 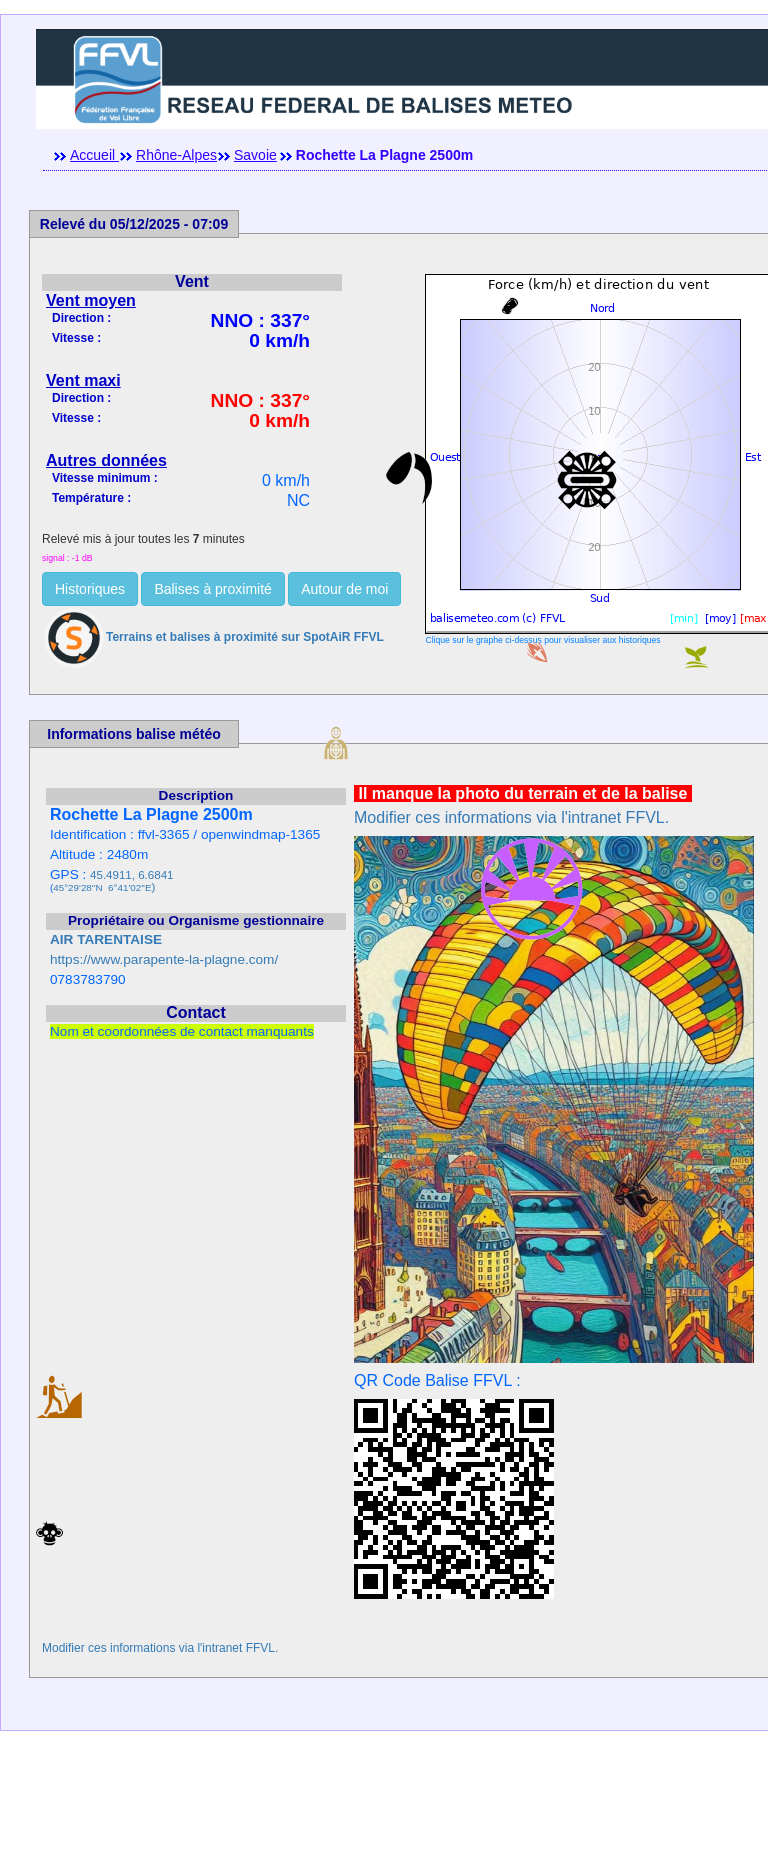 I want to click on explore hiking trails nearby, so click(x=59, y=1395).